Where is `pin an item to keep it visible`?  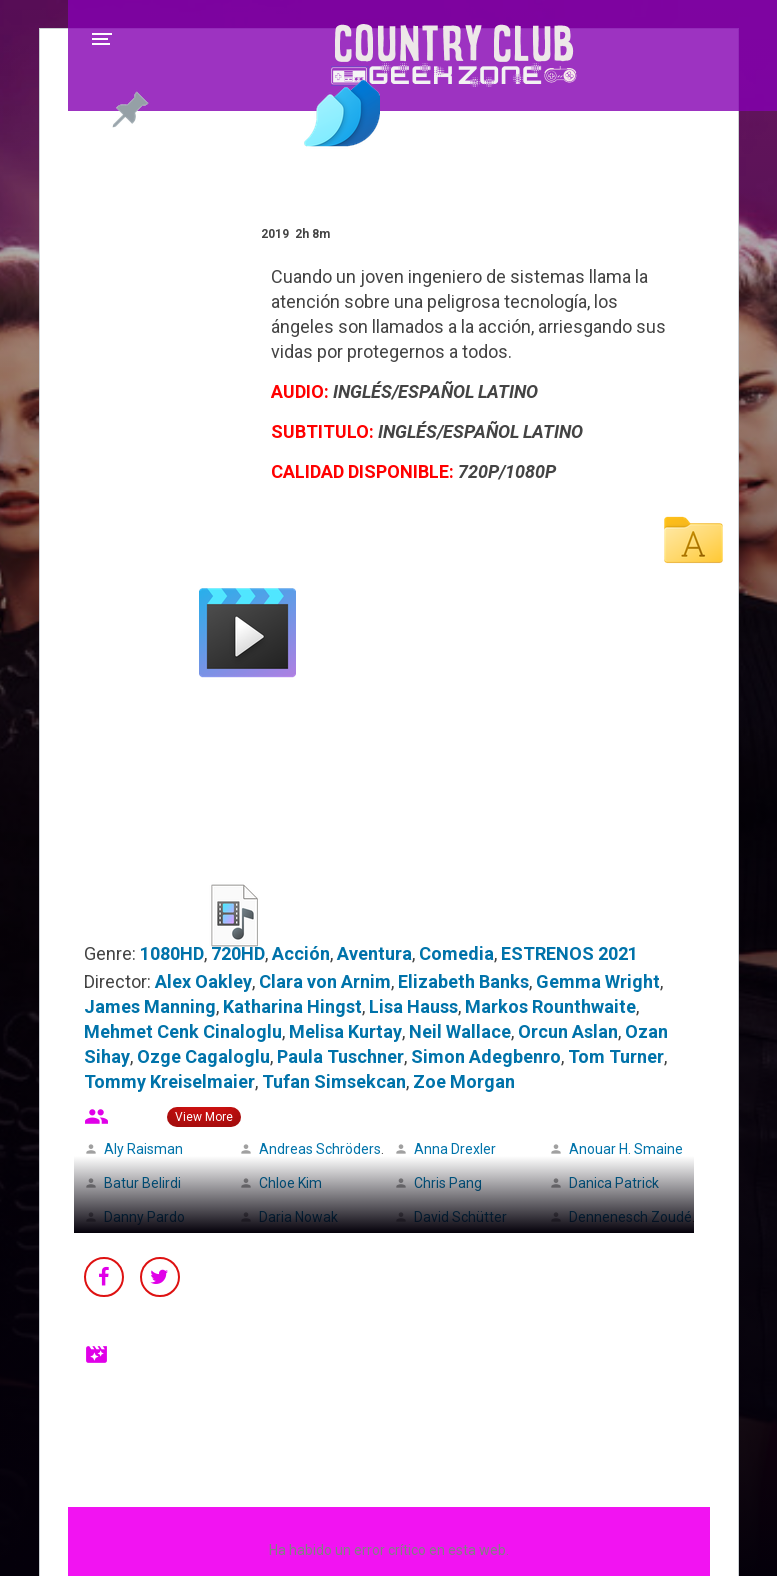 pin an item to keep it visible is located at coordinates (130, 109).